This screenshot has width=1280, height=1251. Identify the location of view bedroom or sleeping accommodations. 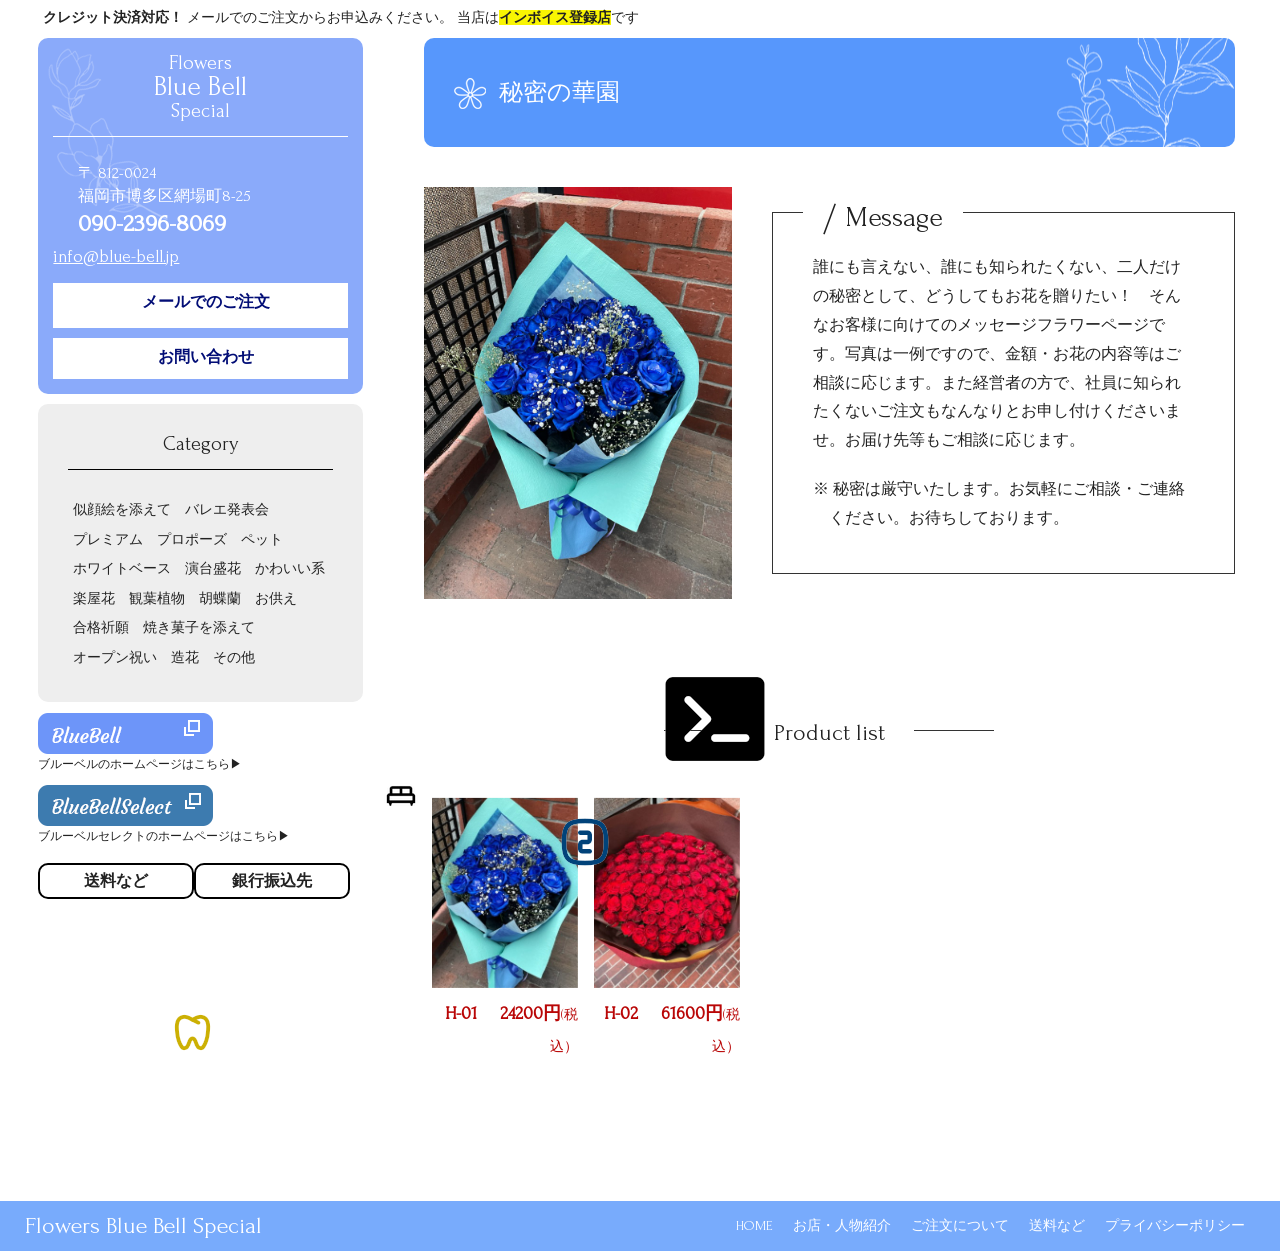
(401, 796).